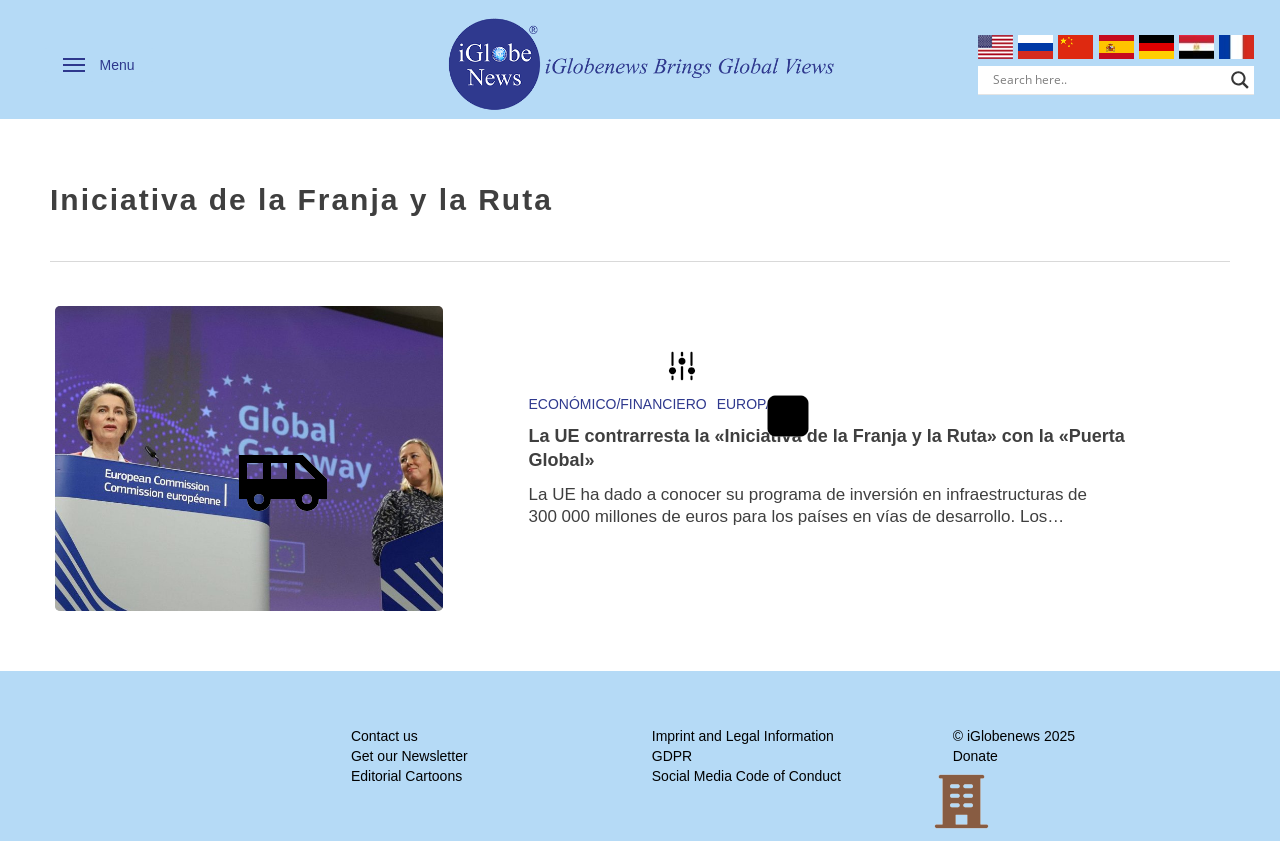  What do you see at coordinates (788, 416) in the screenshot?
I see `stop media playback` at bounding box center [788, 416].